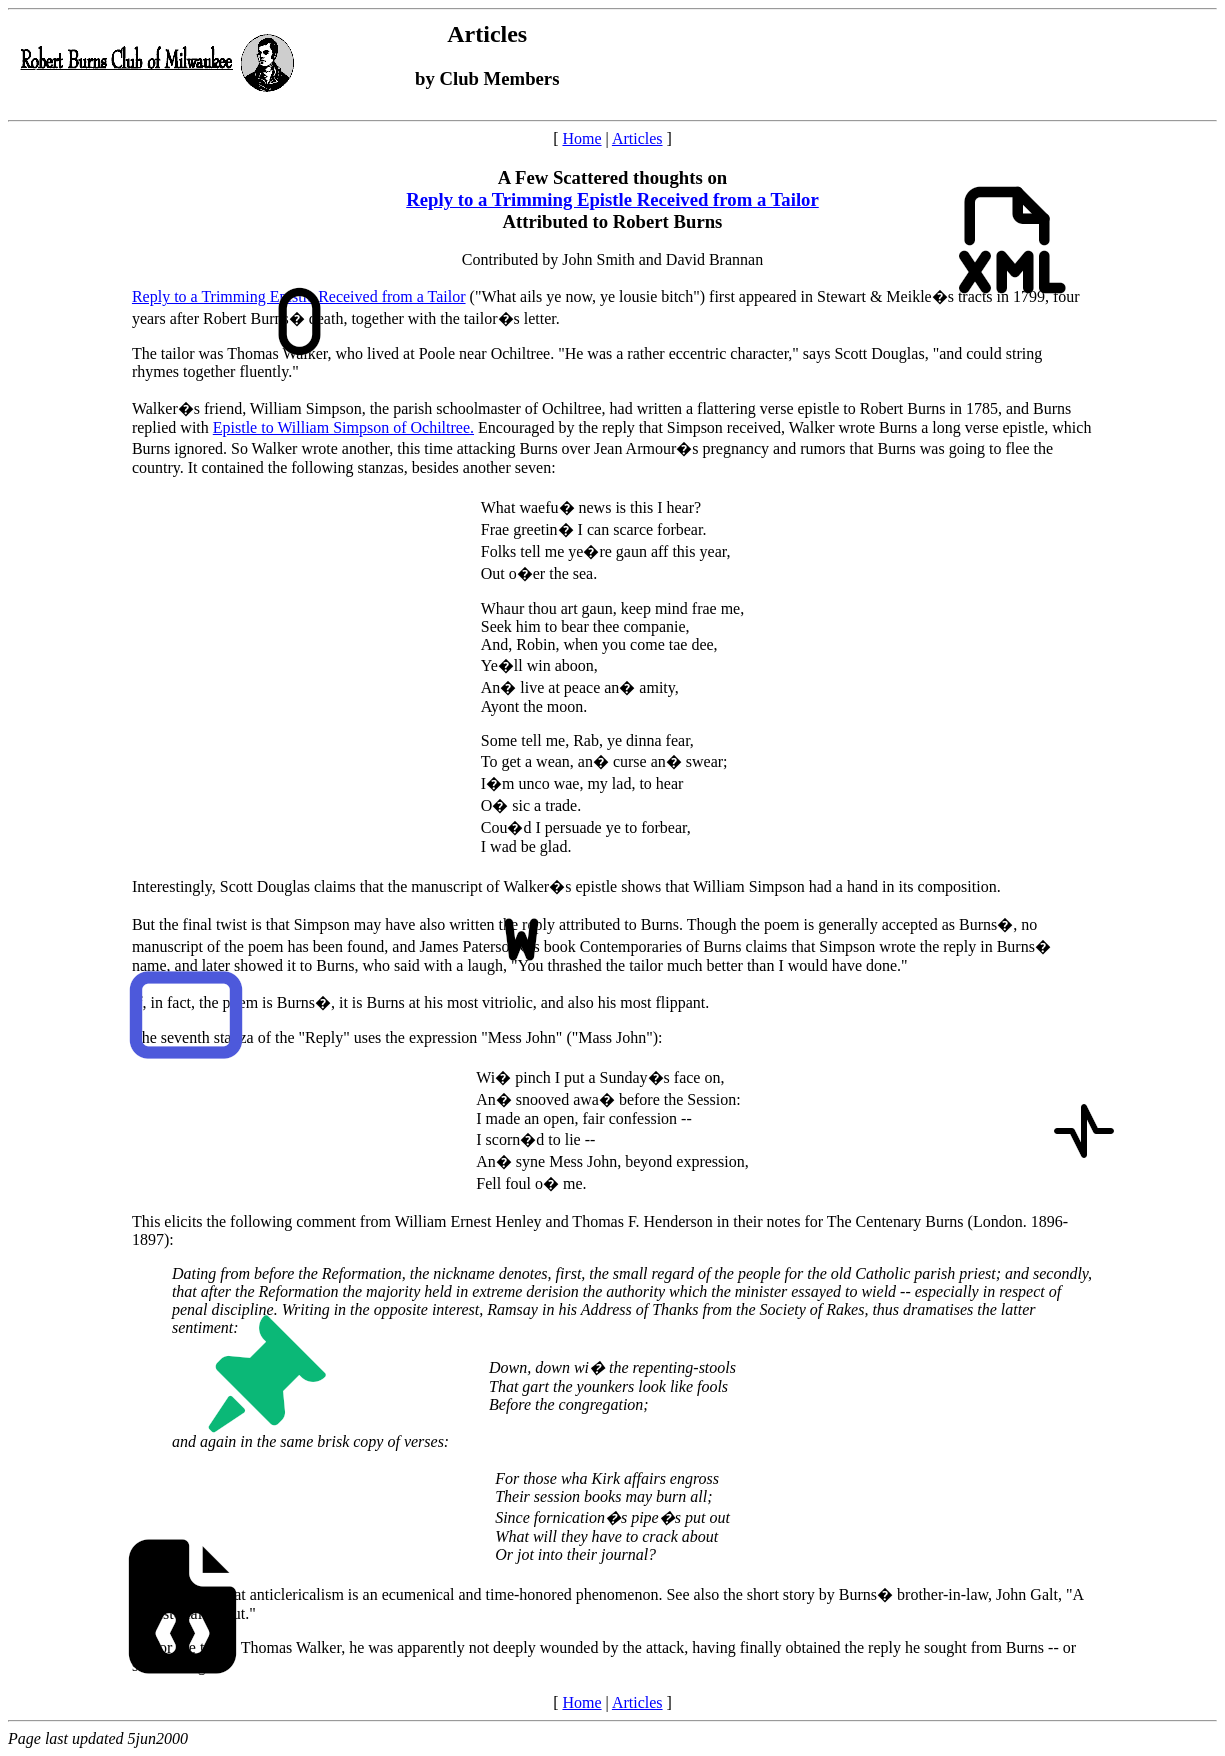 The width and height of the screenshot is (1225, 1756). I want to click on crop image to 7:5 aspect ratio, so click(186, 1015).